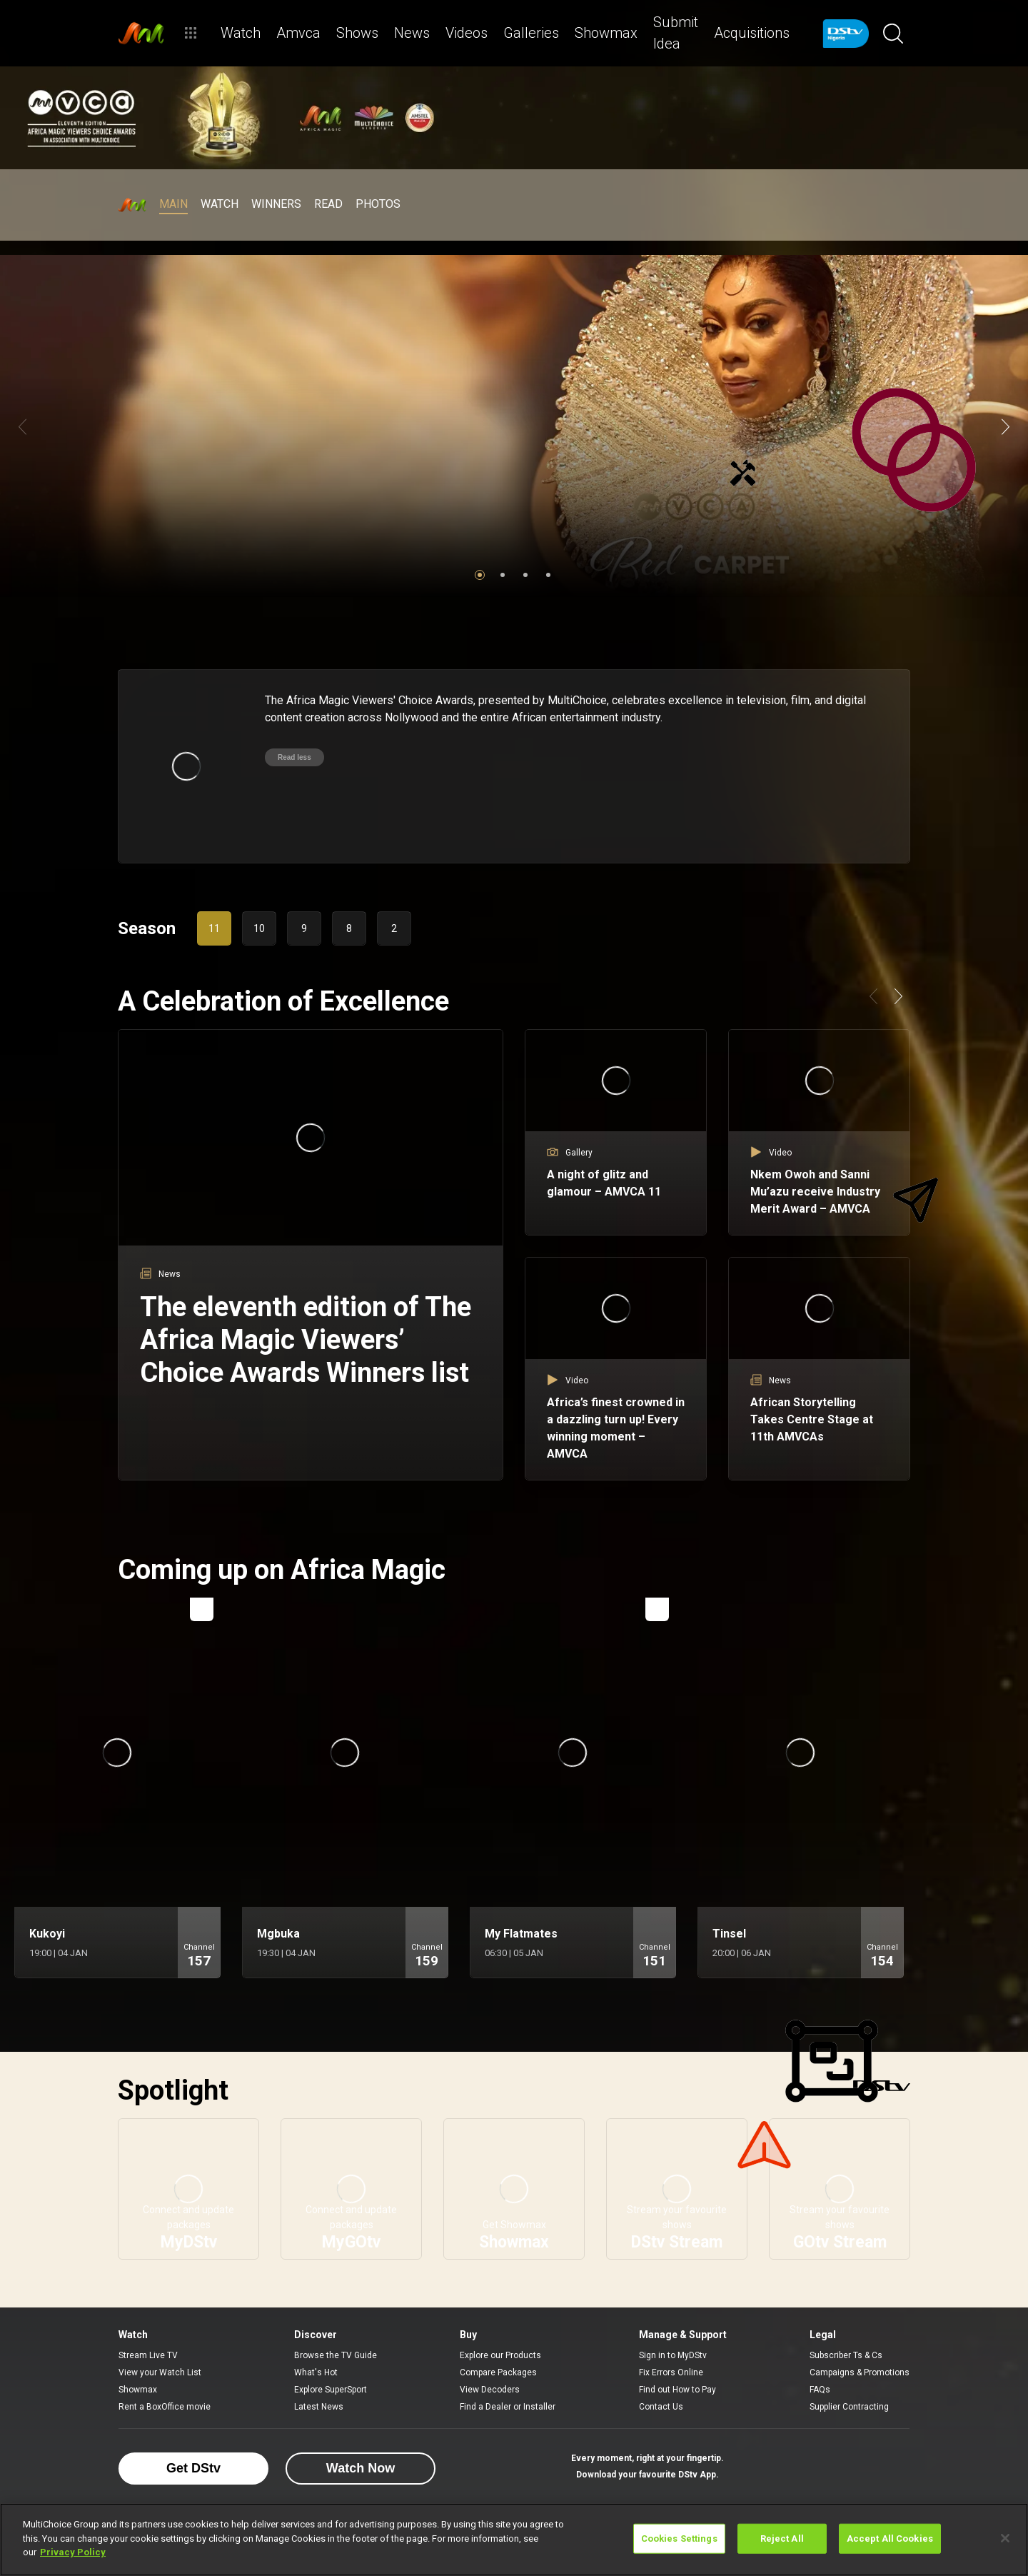 The image size is (1028, 2576). I want to click on access tools and settings, so click(742, 473).